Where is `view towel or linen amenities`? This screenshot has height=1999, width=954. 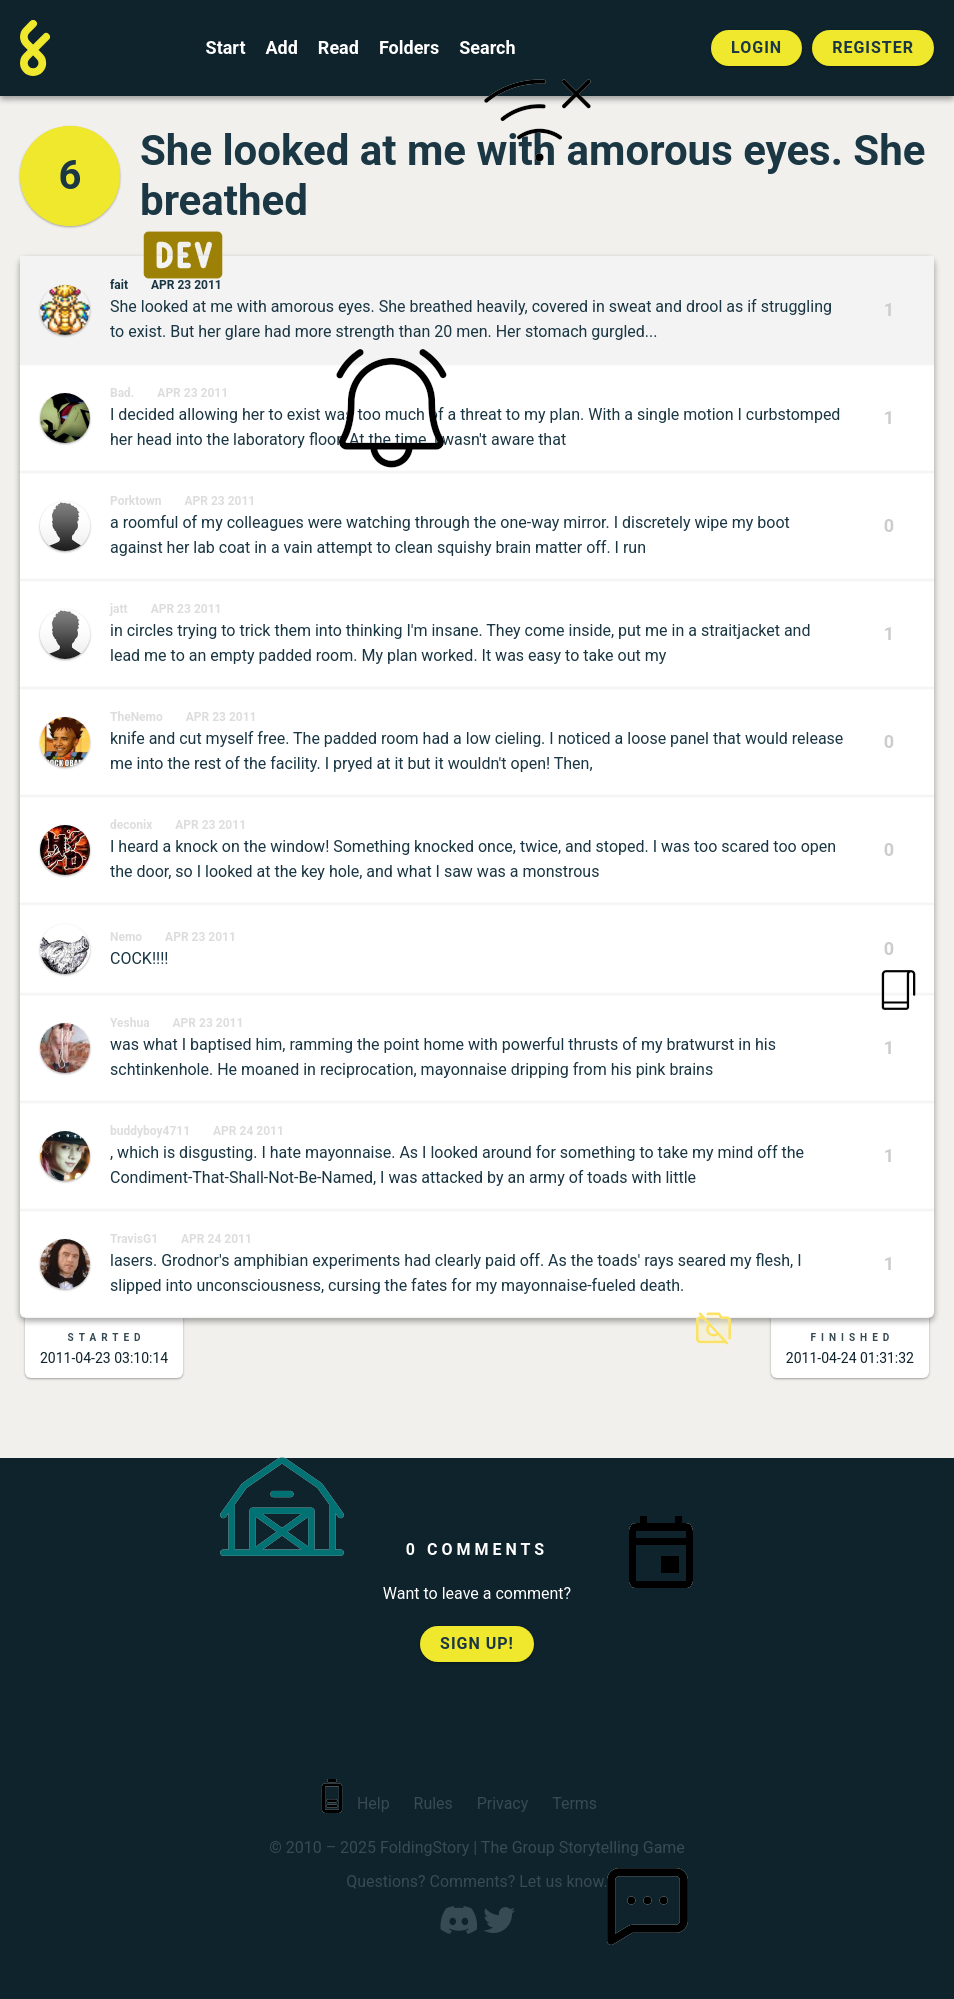
view towel or linen amenities is located at coordinates (897, 990).